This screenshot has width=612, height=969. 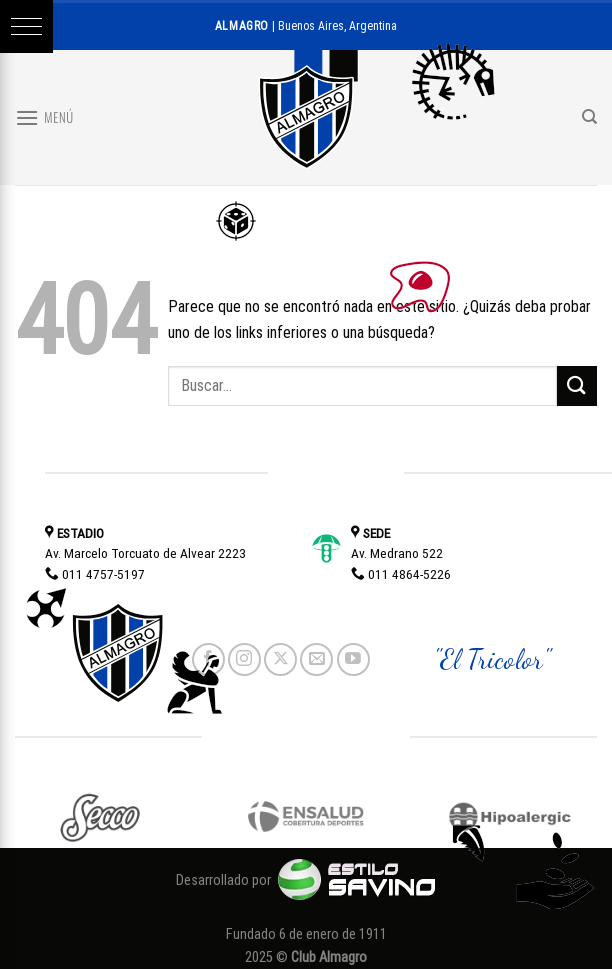 What do you see at coordinates (470, 843) in the screenshot?
I see `equip saw claw weapon or tool` at bounding box center [470, 843].